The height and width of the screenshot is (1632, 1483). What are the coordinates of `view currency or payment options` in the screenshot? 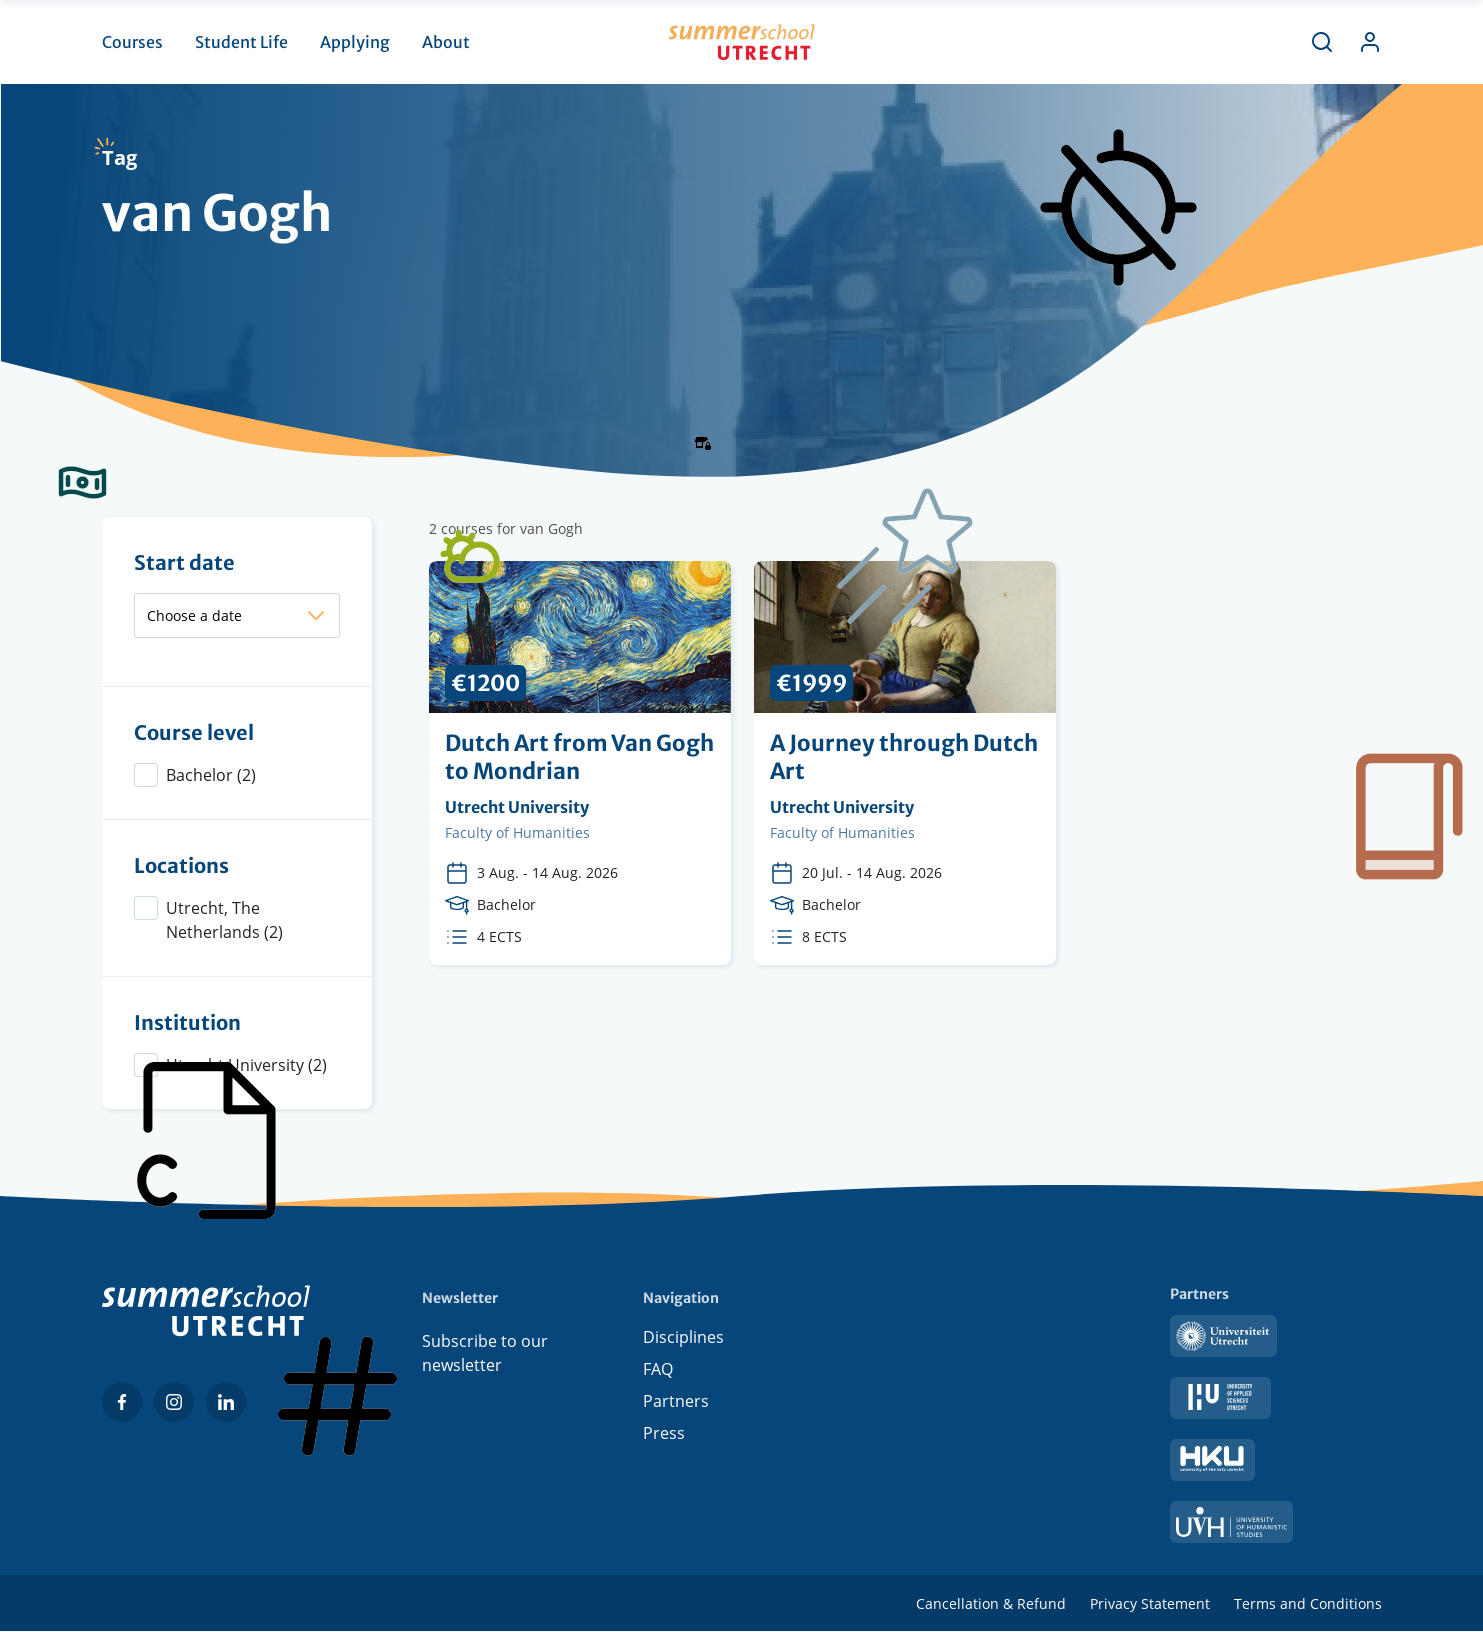 It's located at (82, 482).